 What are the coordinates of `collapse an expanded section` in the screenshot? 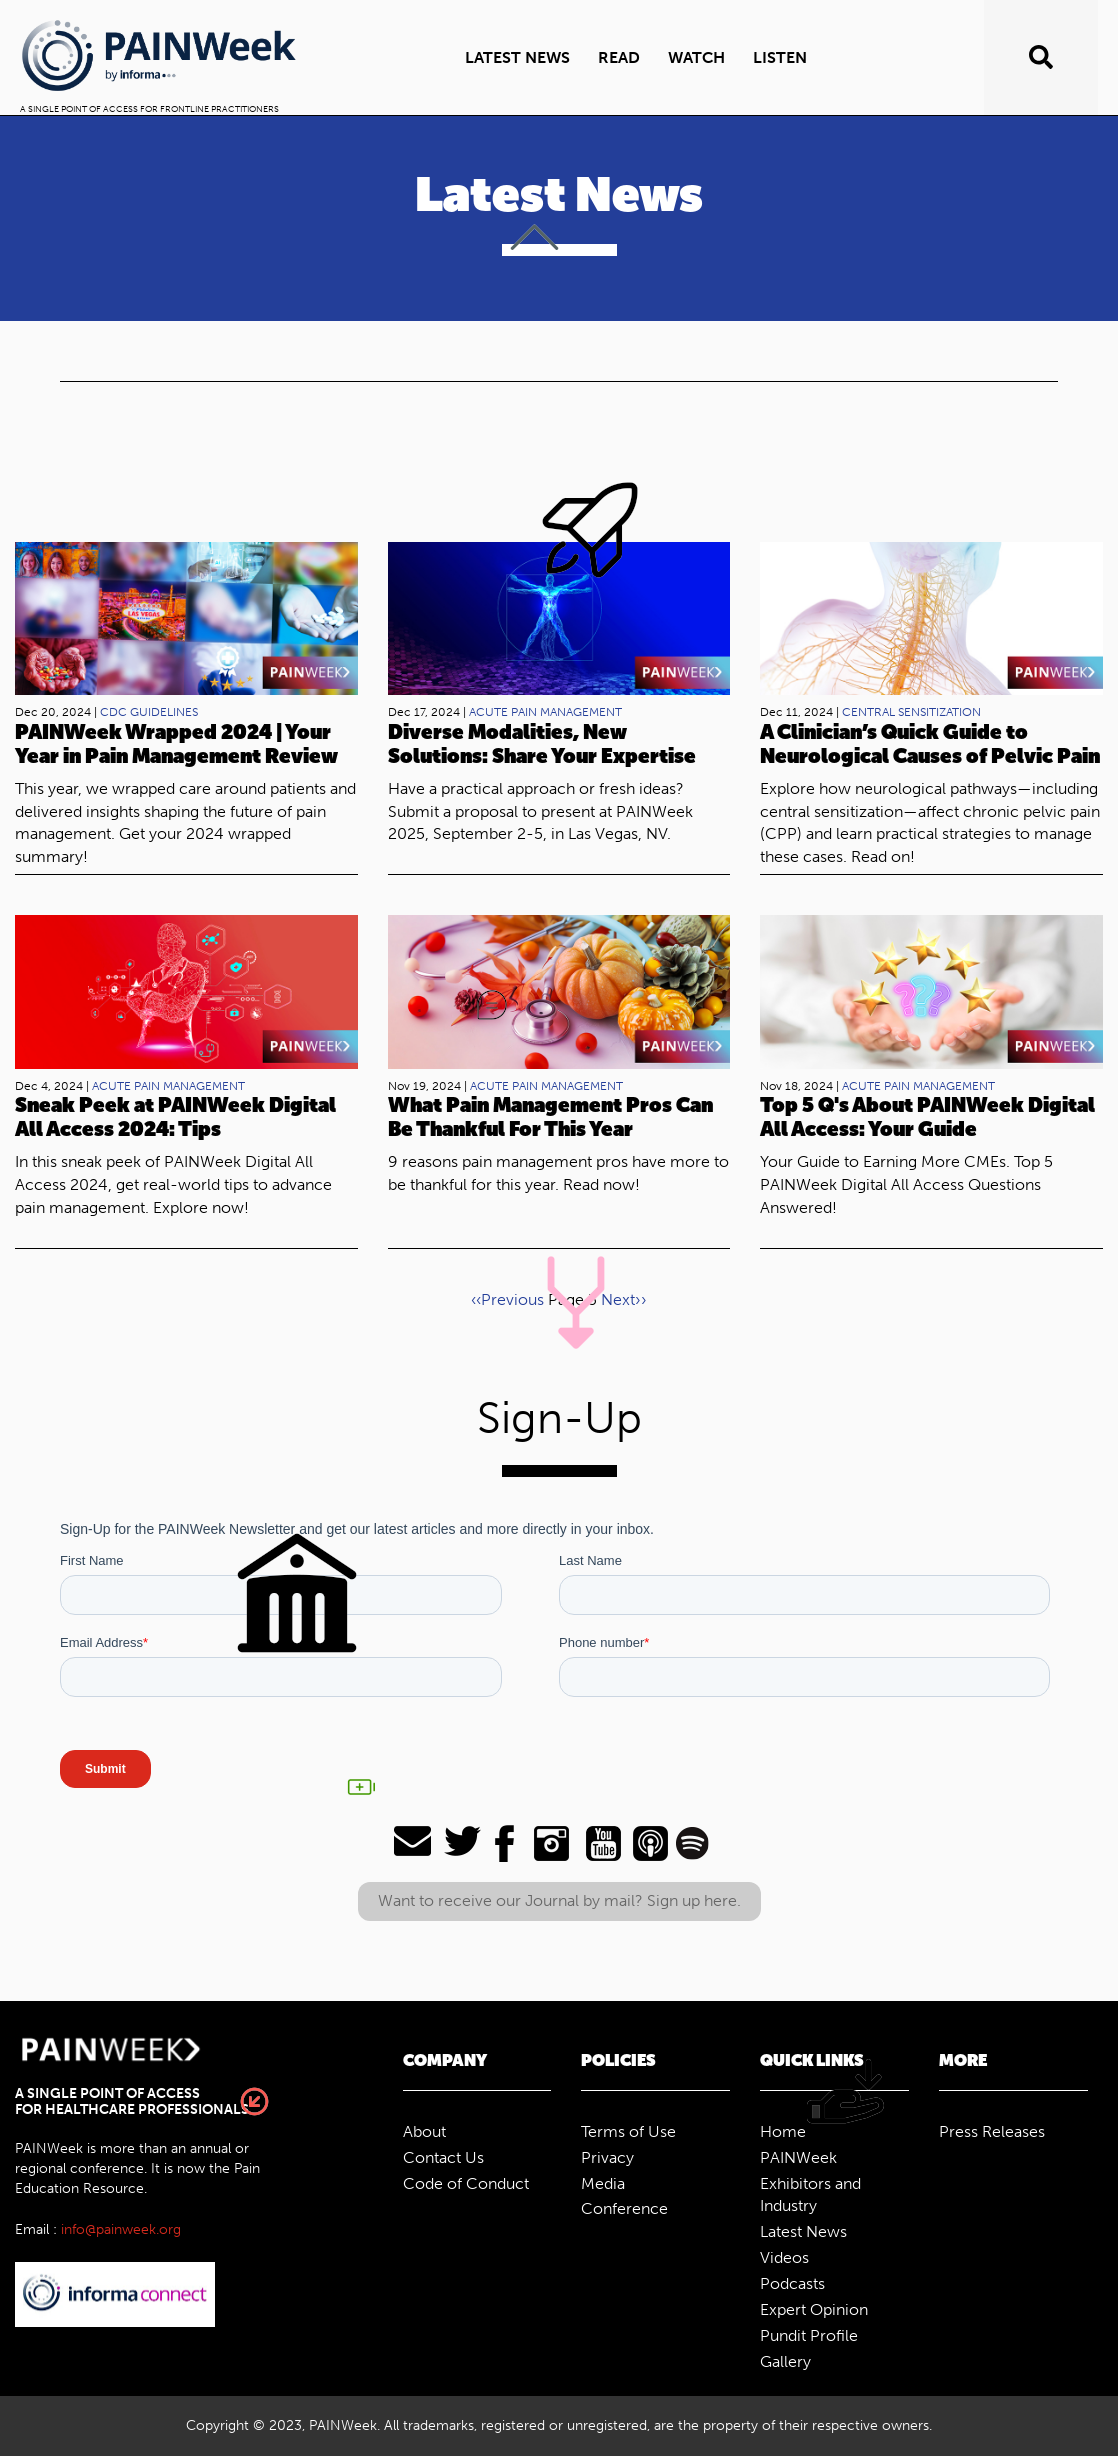 It's located at (534, 239).